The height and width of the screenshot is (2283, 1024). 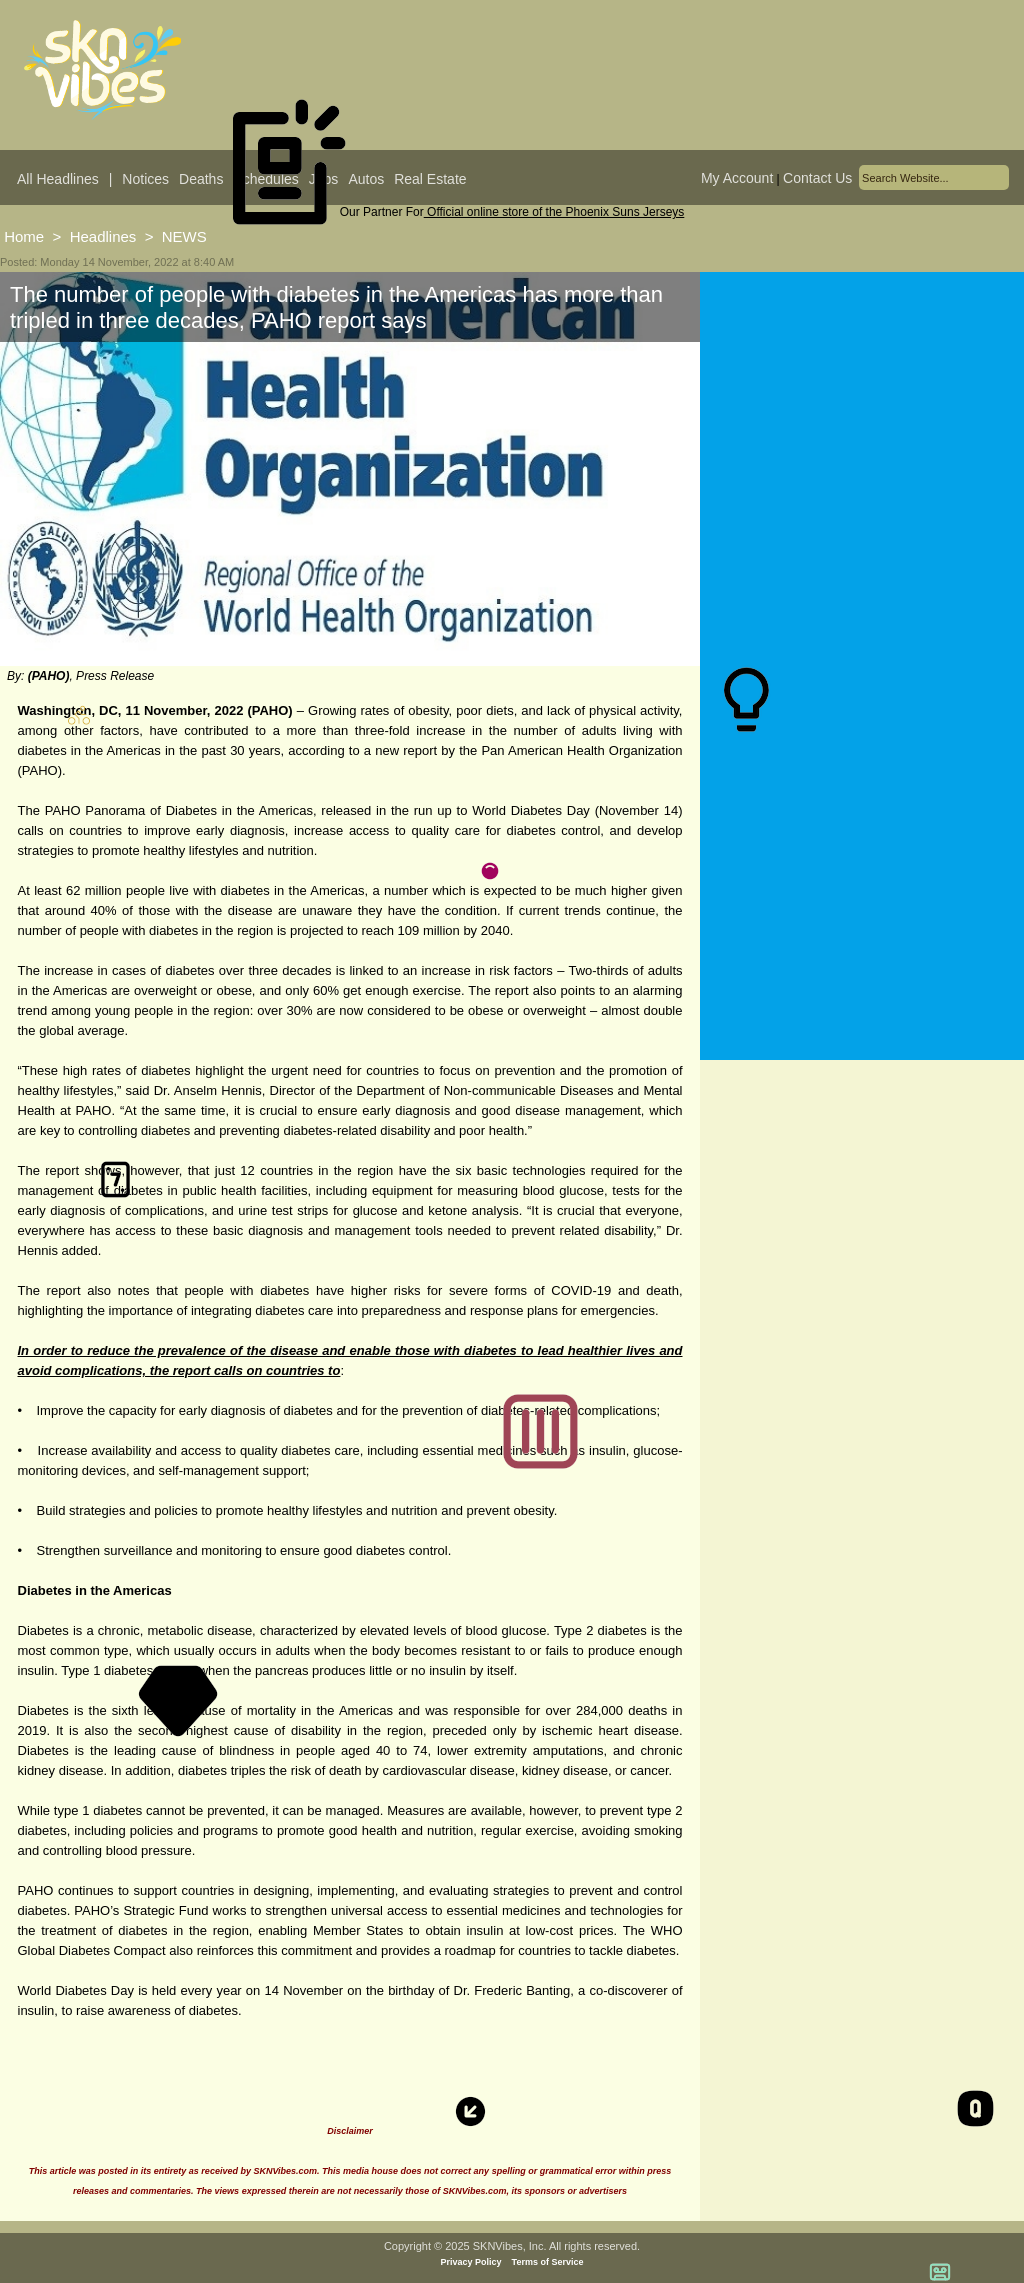 What do you see at coordinates (490, 871) in the screenshot?
I see `apply inner shadow effect to top edge` at bounding box center [490, 871].